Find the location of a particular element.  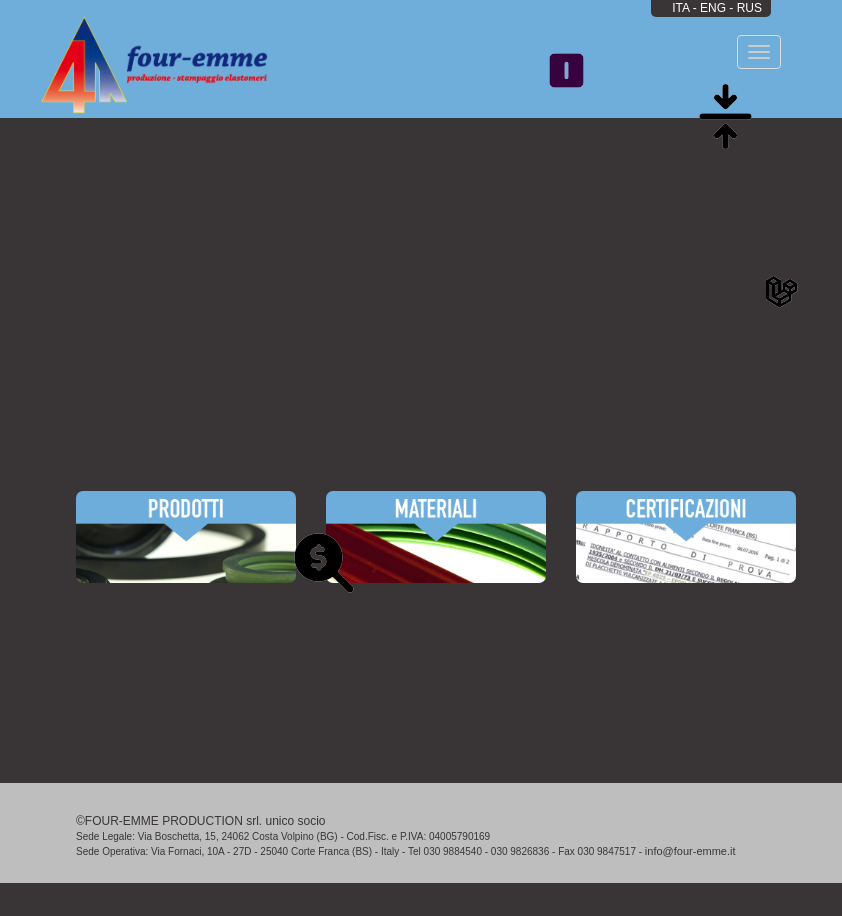

access information or details is located at coordinates (566, 70).